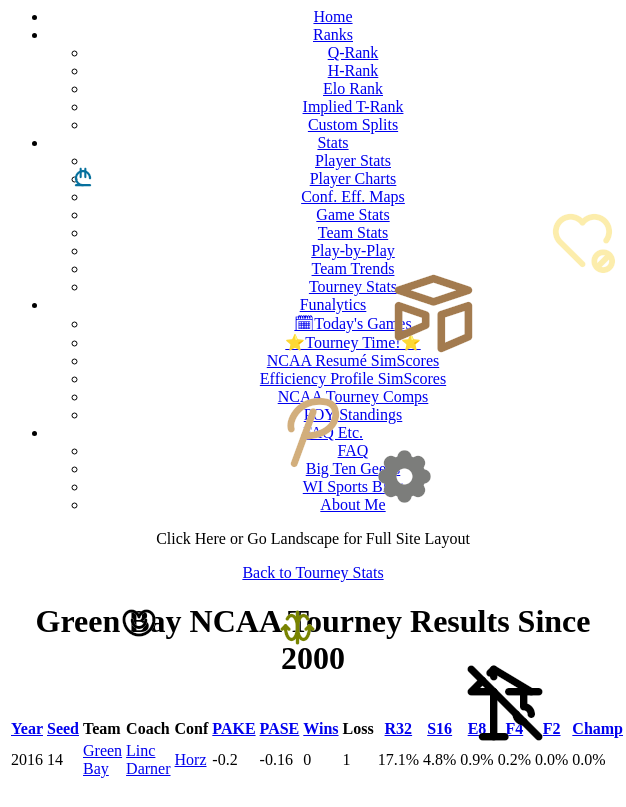  I want to click on open airtable, so click(433, 313).